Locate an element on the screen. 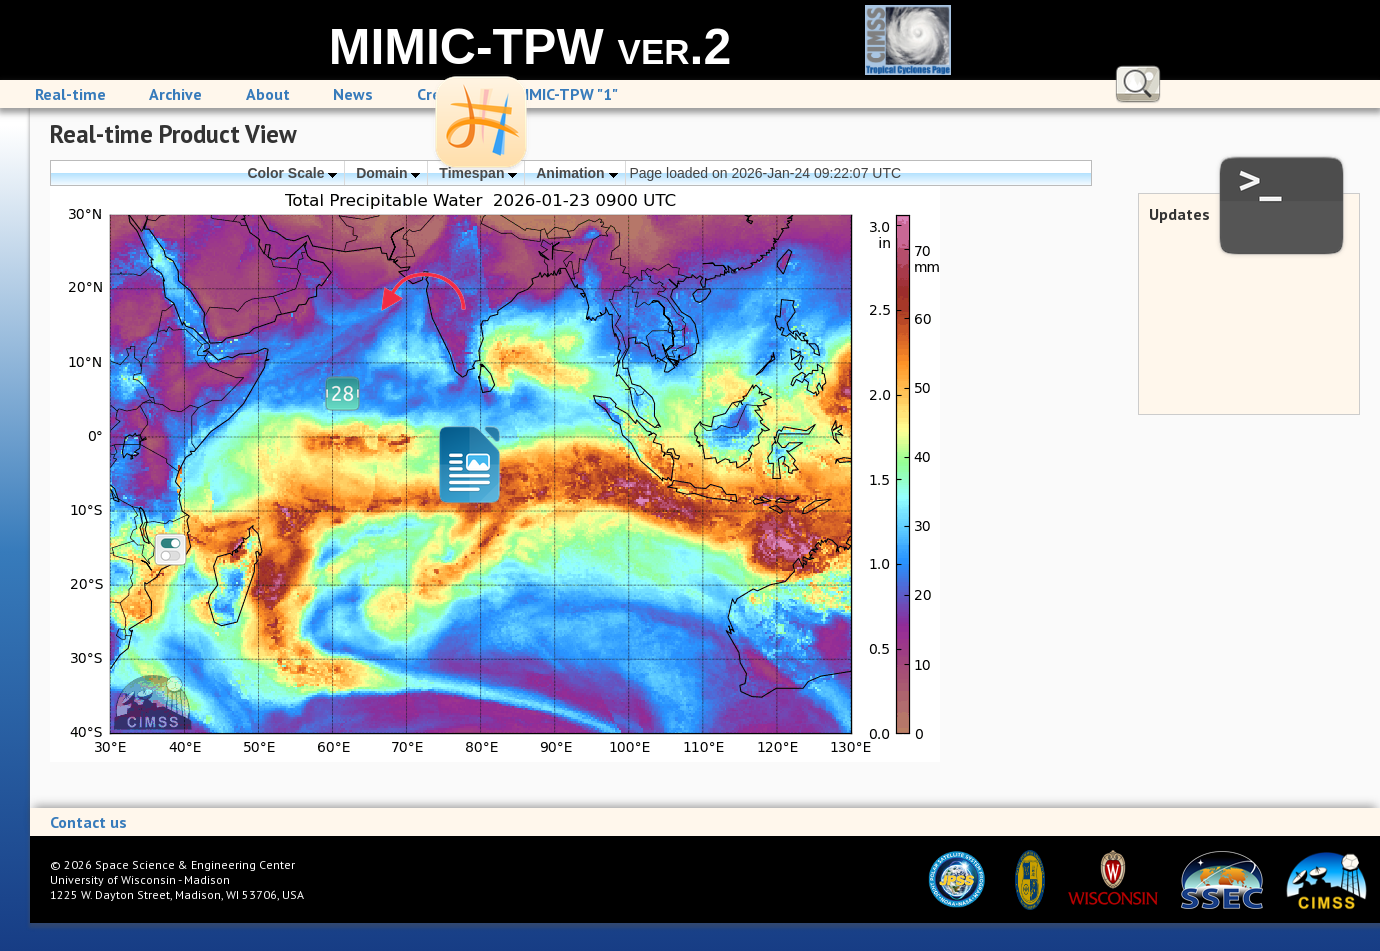 This screenshot has height=951, width=1380. open libreoffice writer application is located at coordinates (469, 464).